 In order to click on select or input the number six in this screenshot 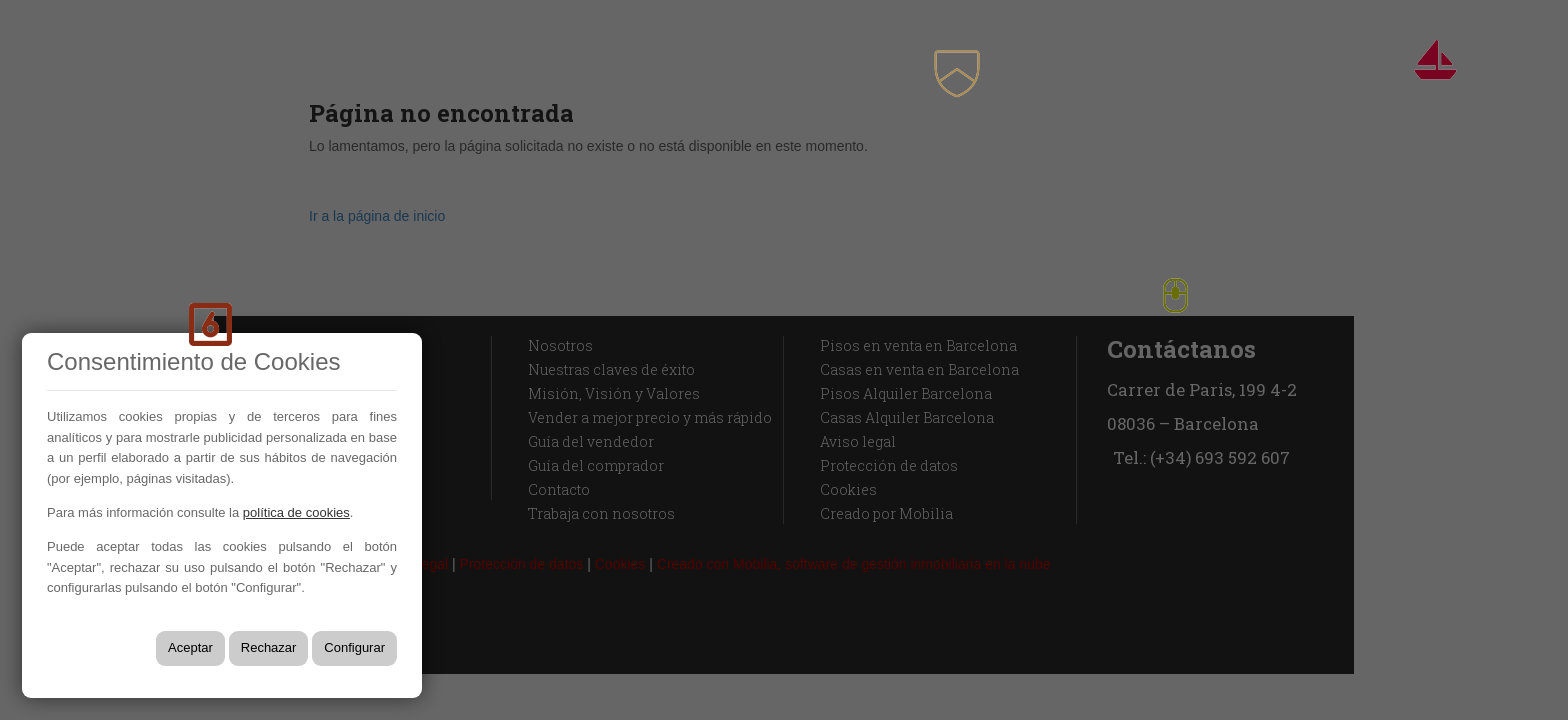, I will do `click(210, 324)`.